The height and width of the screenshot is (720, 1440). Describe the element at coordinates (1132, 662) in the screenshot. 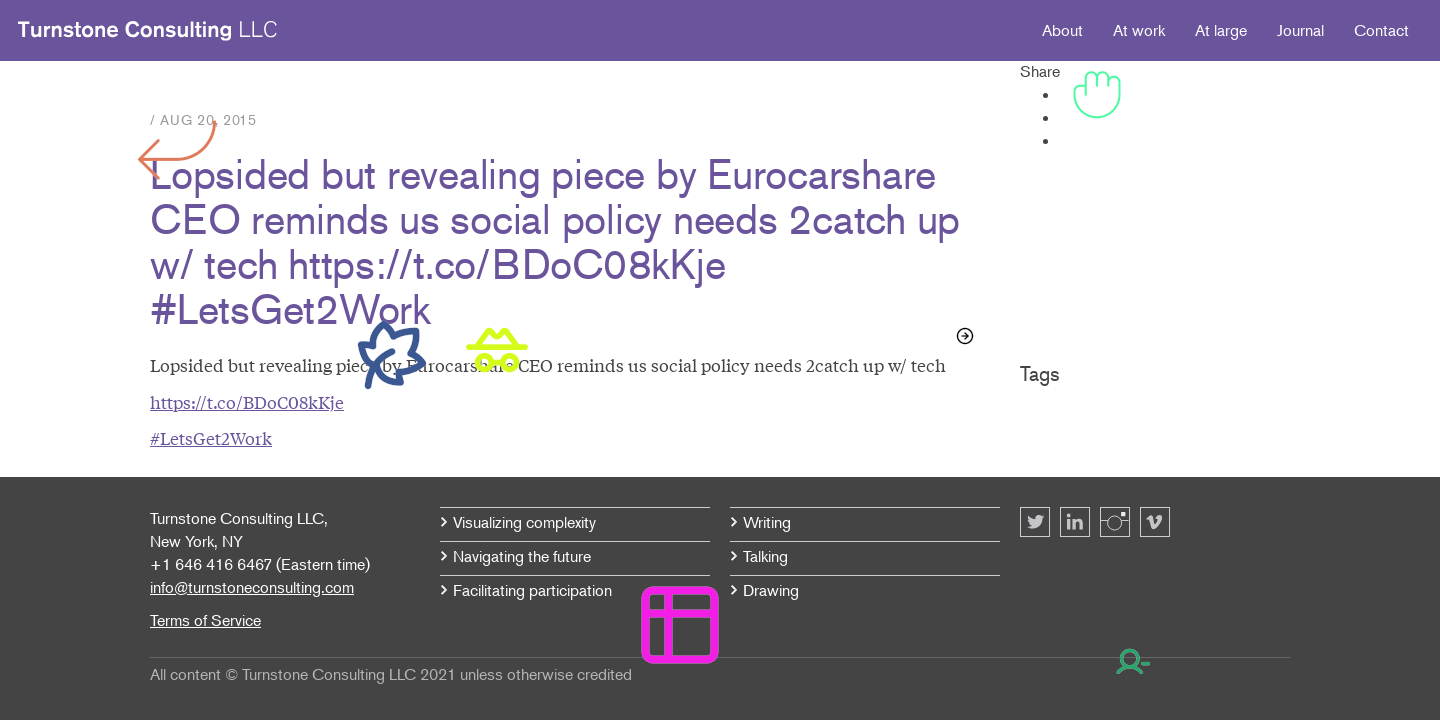

I see `remove a user or contact` at that location.